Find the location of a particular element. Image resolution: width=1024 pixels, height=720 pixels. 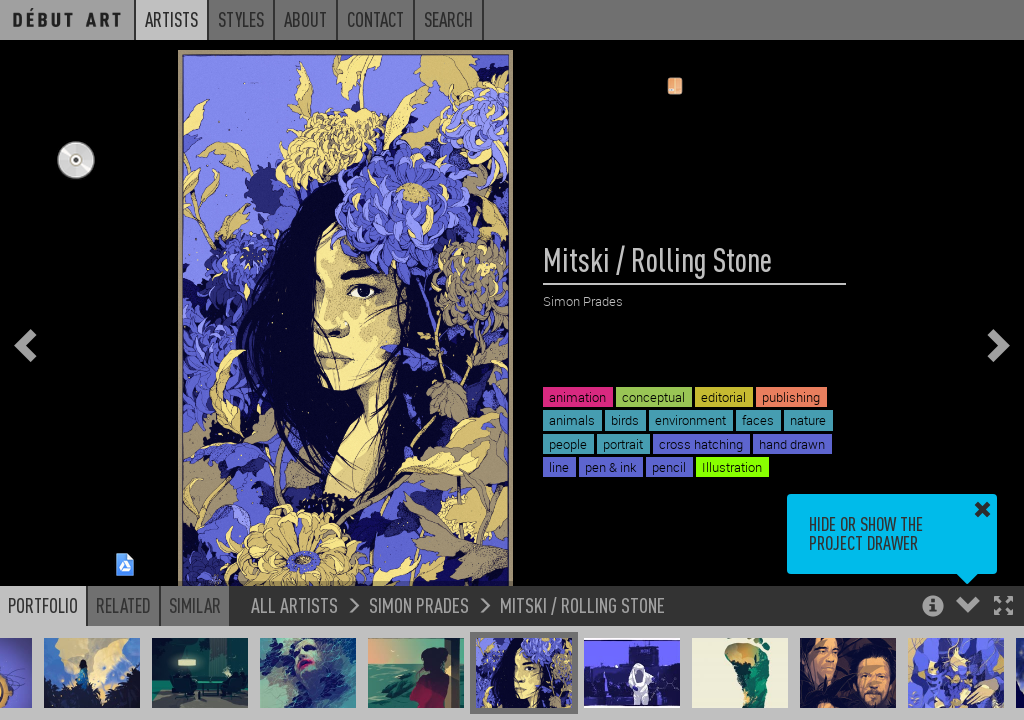

compressed archive file type indicator is located at coordinates (675, 86).